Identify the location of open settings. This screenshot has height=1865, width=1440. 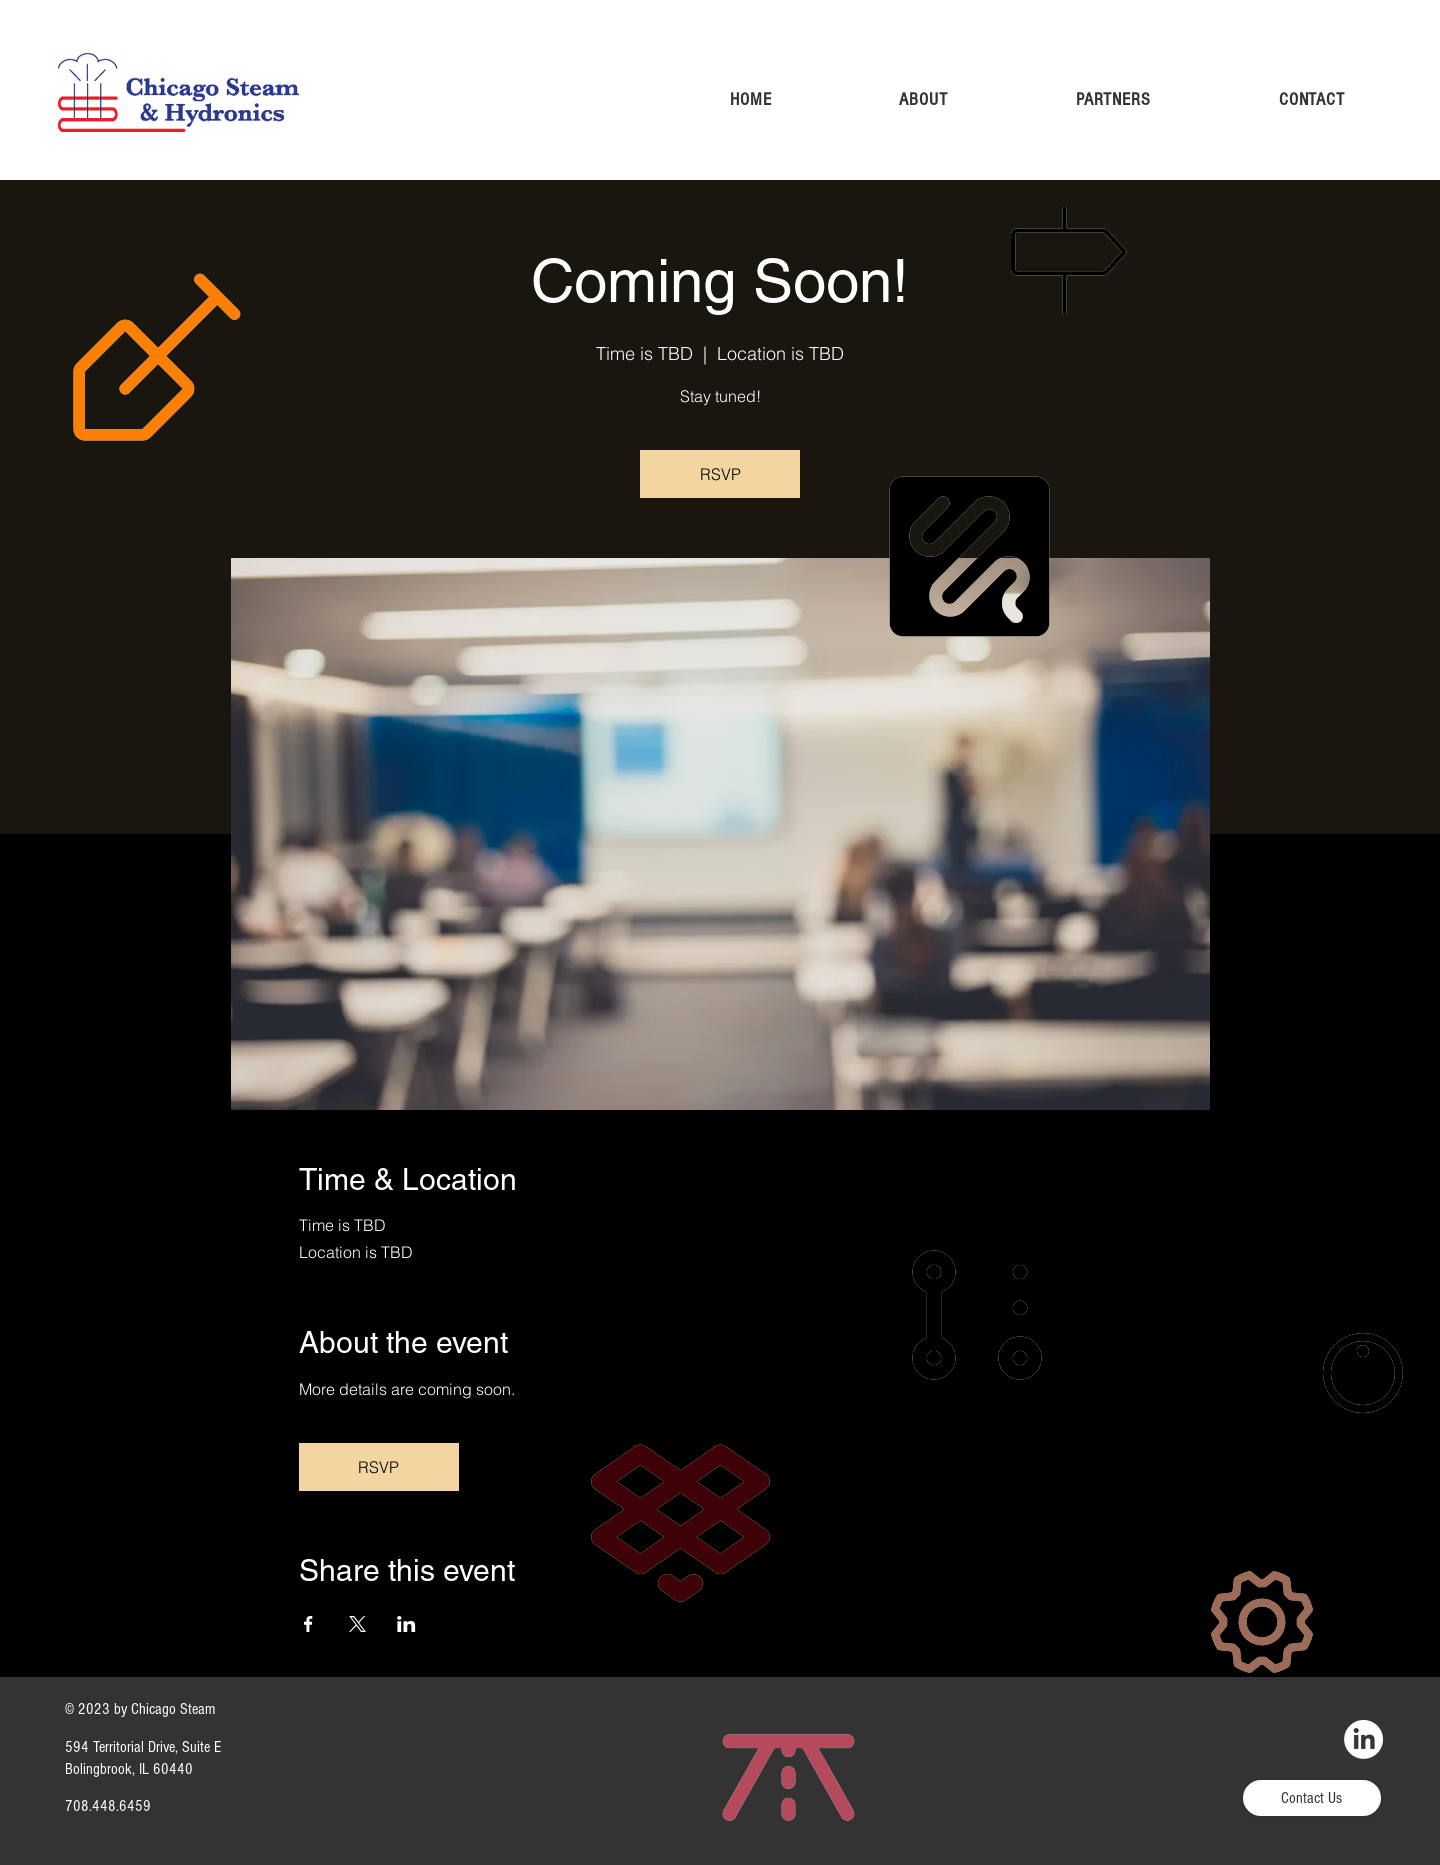
(1262, 1622).